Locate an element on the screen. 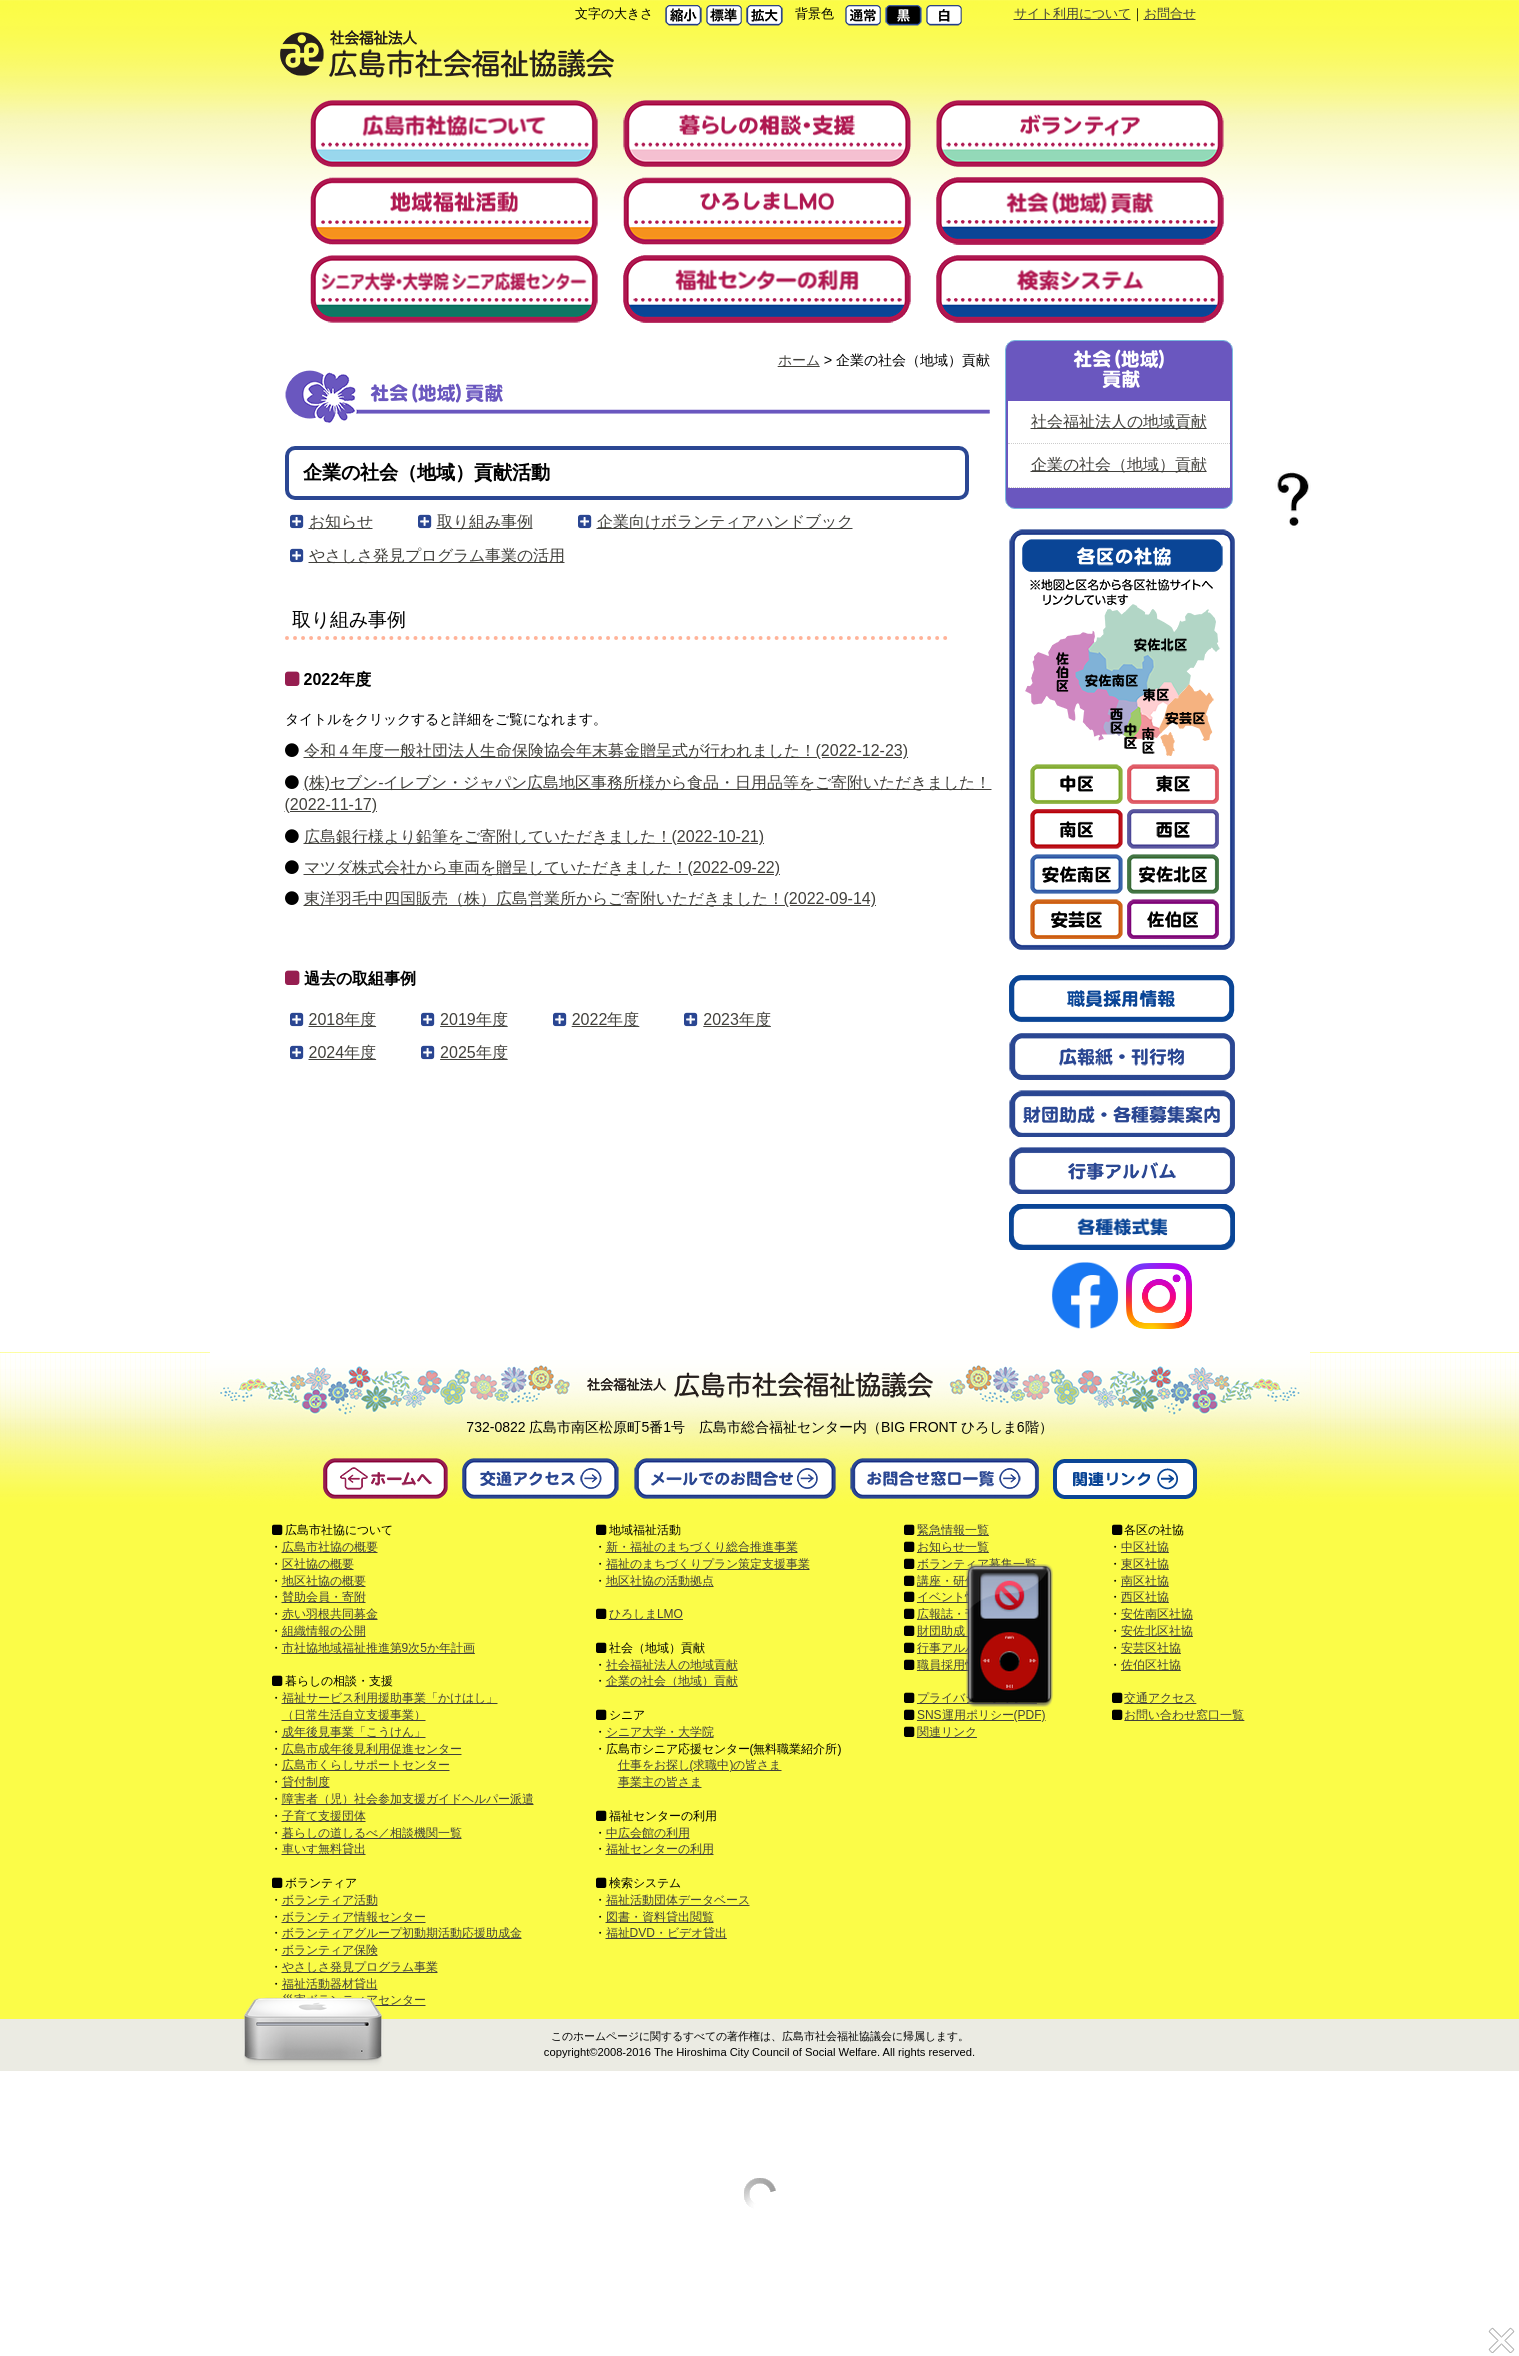  access help documentation or support is located at coordinates (1295, 501).